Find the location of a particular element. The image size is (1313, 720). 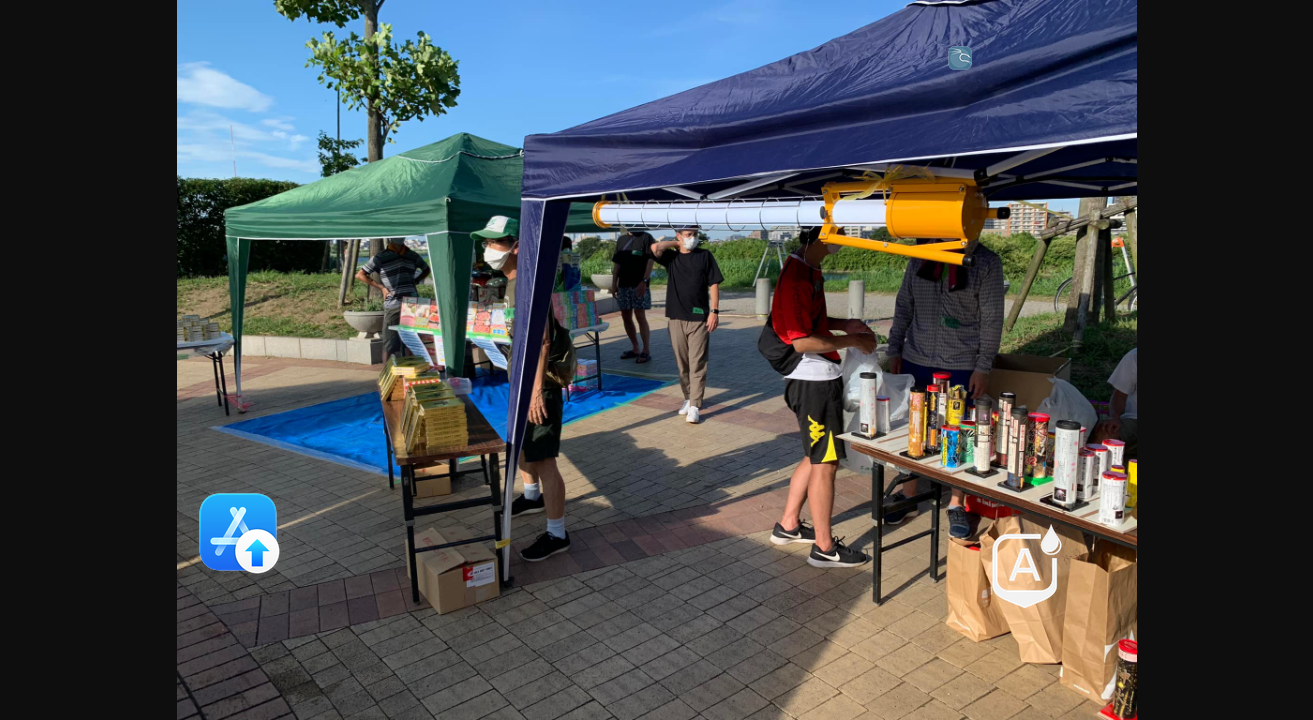

switch to keyboard input method is located at coordinates (1027, 566).